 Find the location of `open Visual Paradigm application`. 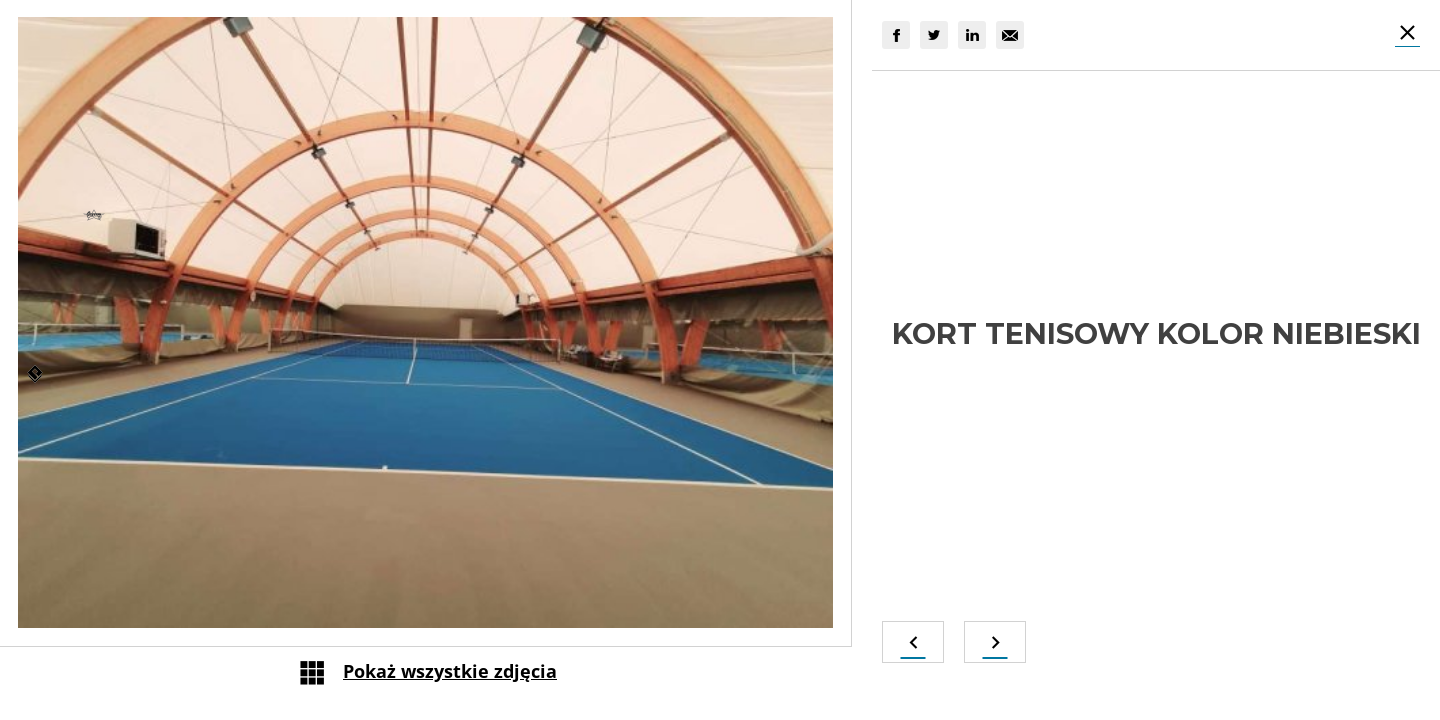

open Visual Paradigm application is located at coordinates (35, 374).